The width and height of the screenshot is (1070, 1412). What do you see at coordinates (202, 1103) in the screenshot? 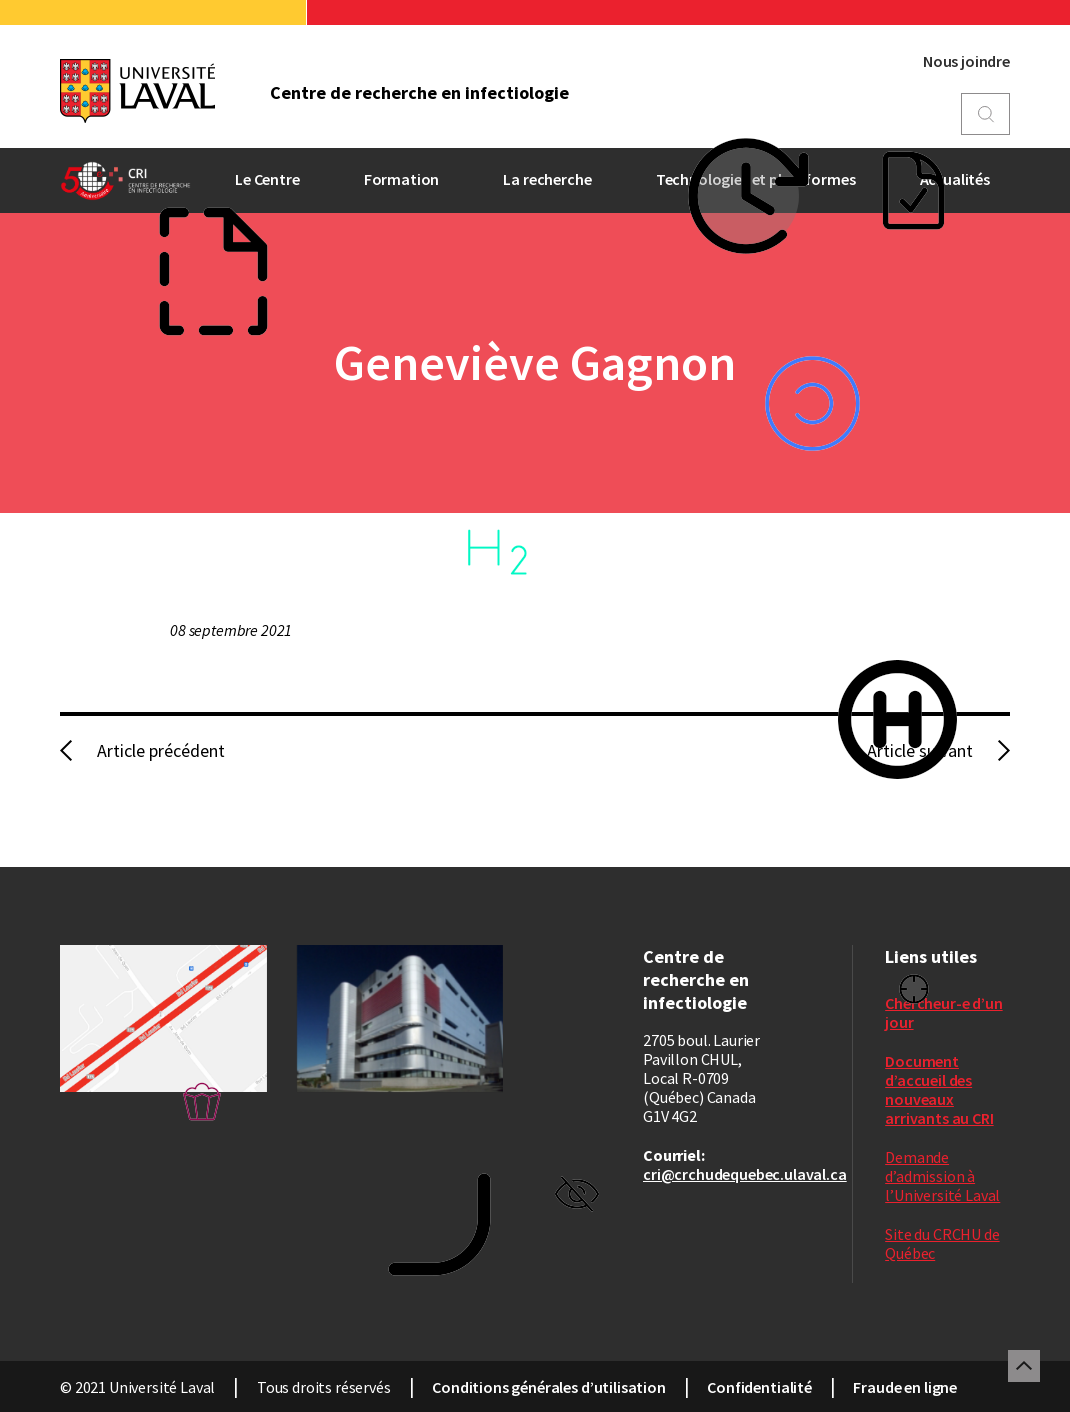
I see `browse movies or entertainment content` at bounding box center [202, 1103].